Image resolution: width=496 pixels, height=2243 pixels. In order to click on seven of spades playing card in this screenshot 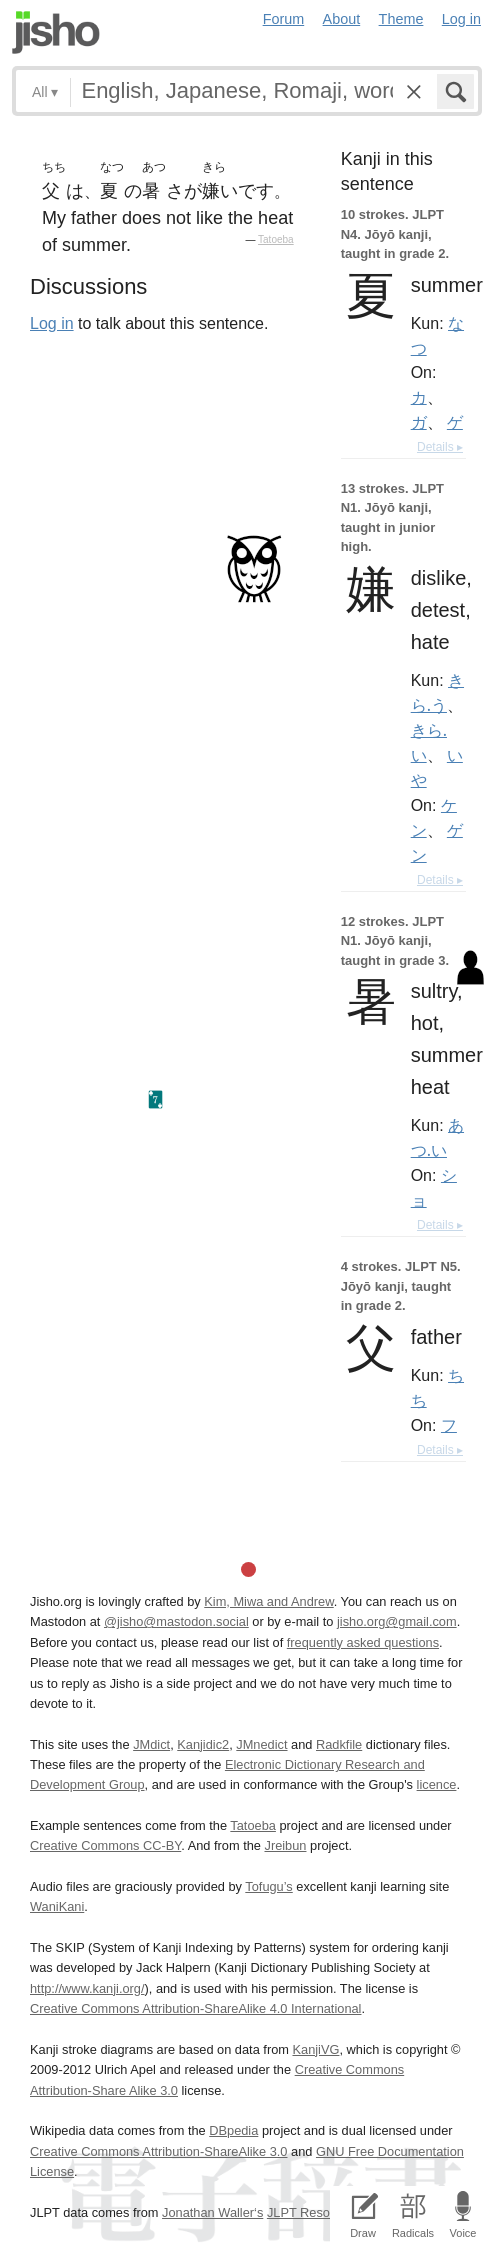, I will do `click(155, 1099)`.